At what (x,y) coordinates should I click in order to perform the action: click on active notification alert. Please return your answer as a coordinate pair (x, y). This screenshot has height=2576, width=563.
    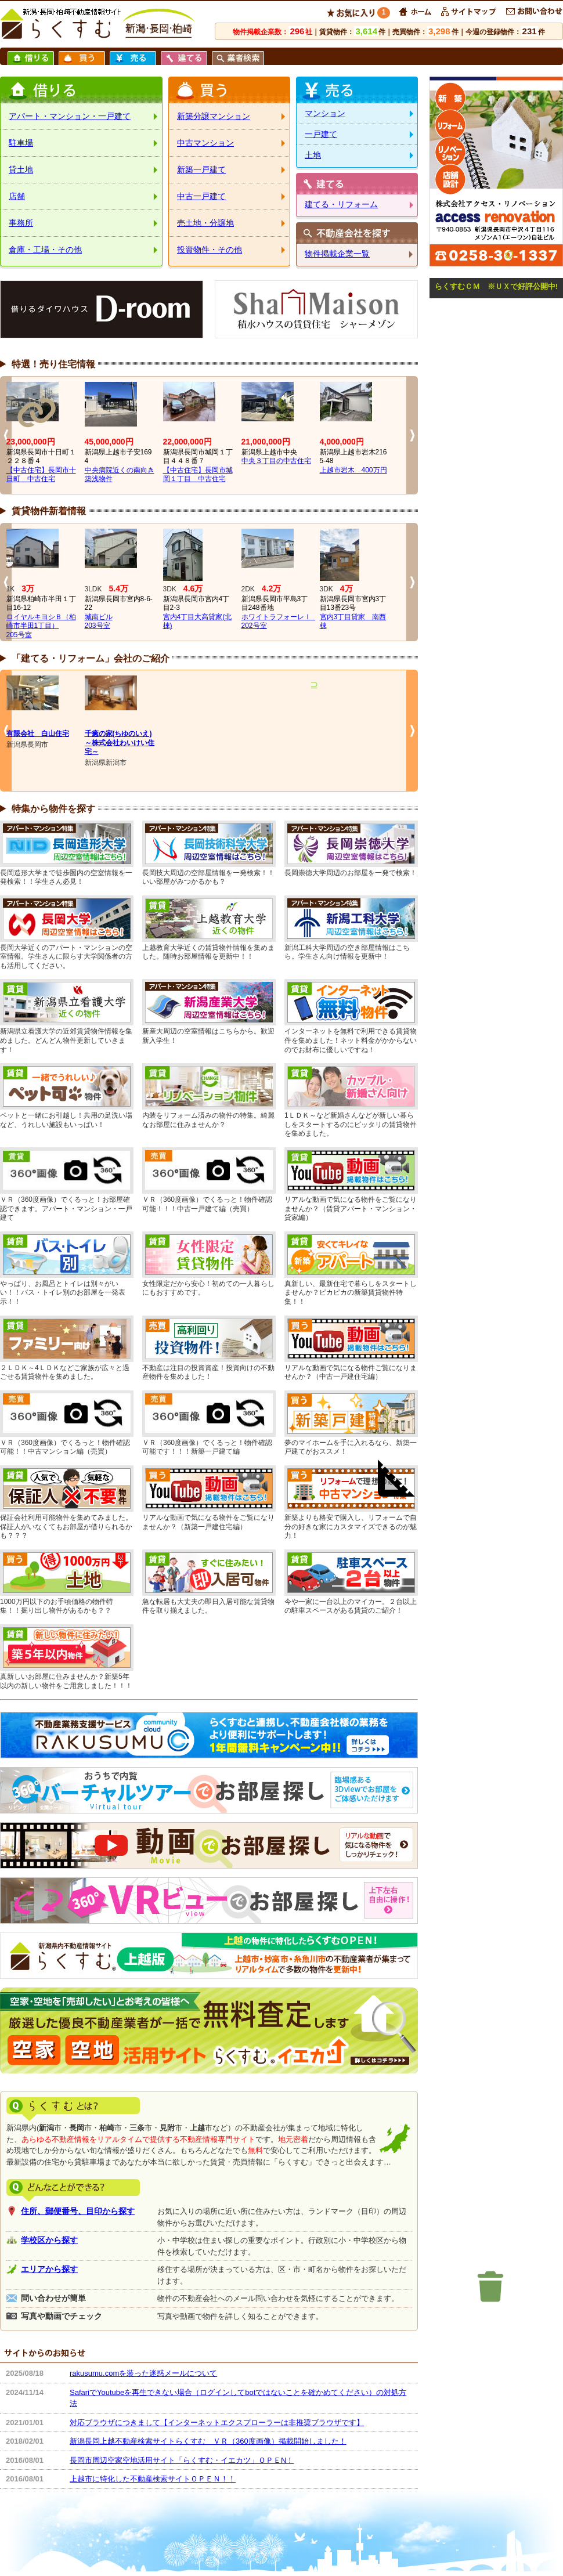
    Looking at the image, I should click on (508, 255).